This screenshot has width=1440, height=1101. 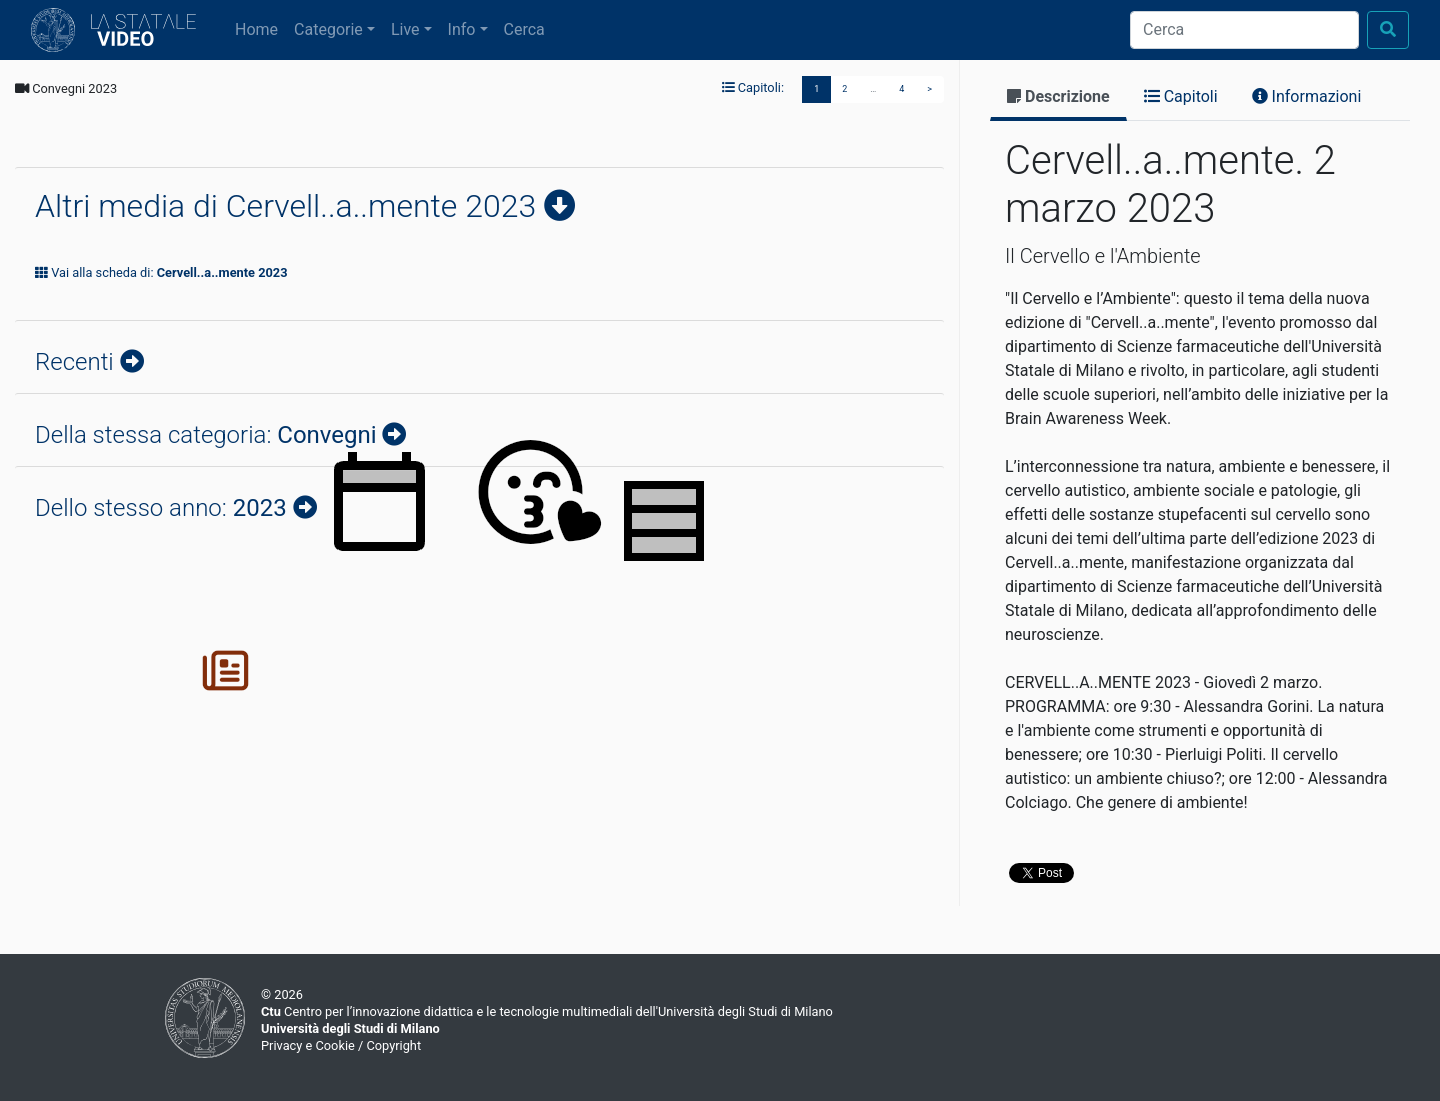 What do you see at coordinates (537, 492) in the screenshot?
I see `add a kiss or love reaction to a message` at bounding box center [537, 492].